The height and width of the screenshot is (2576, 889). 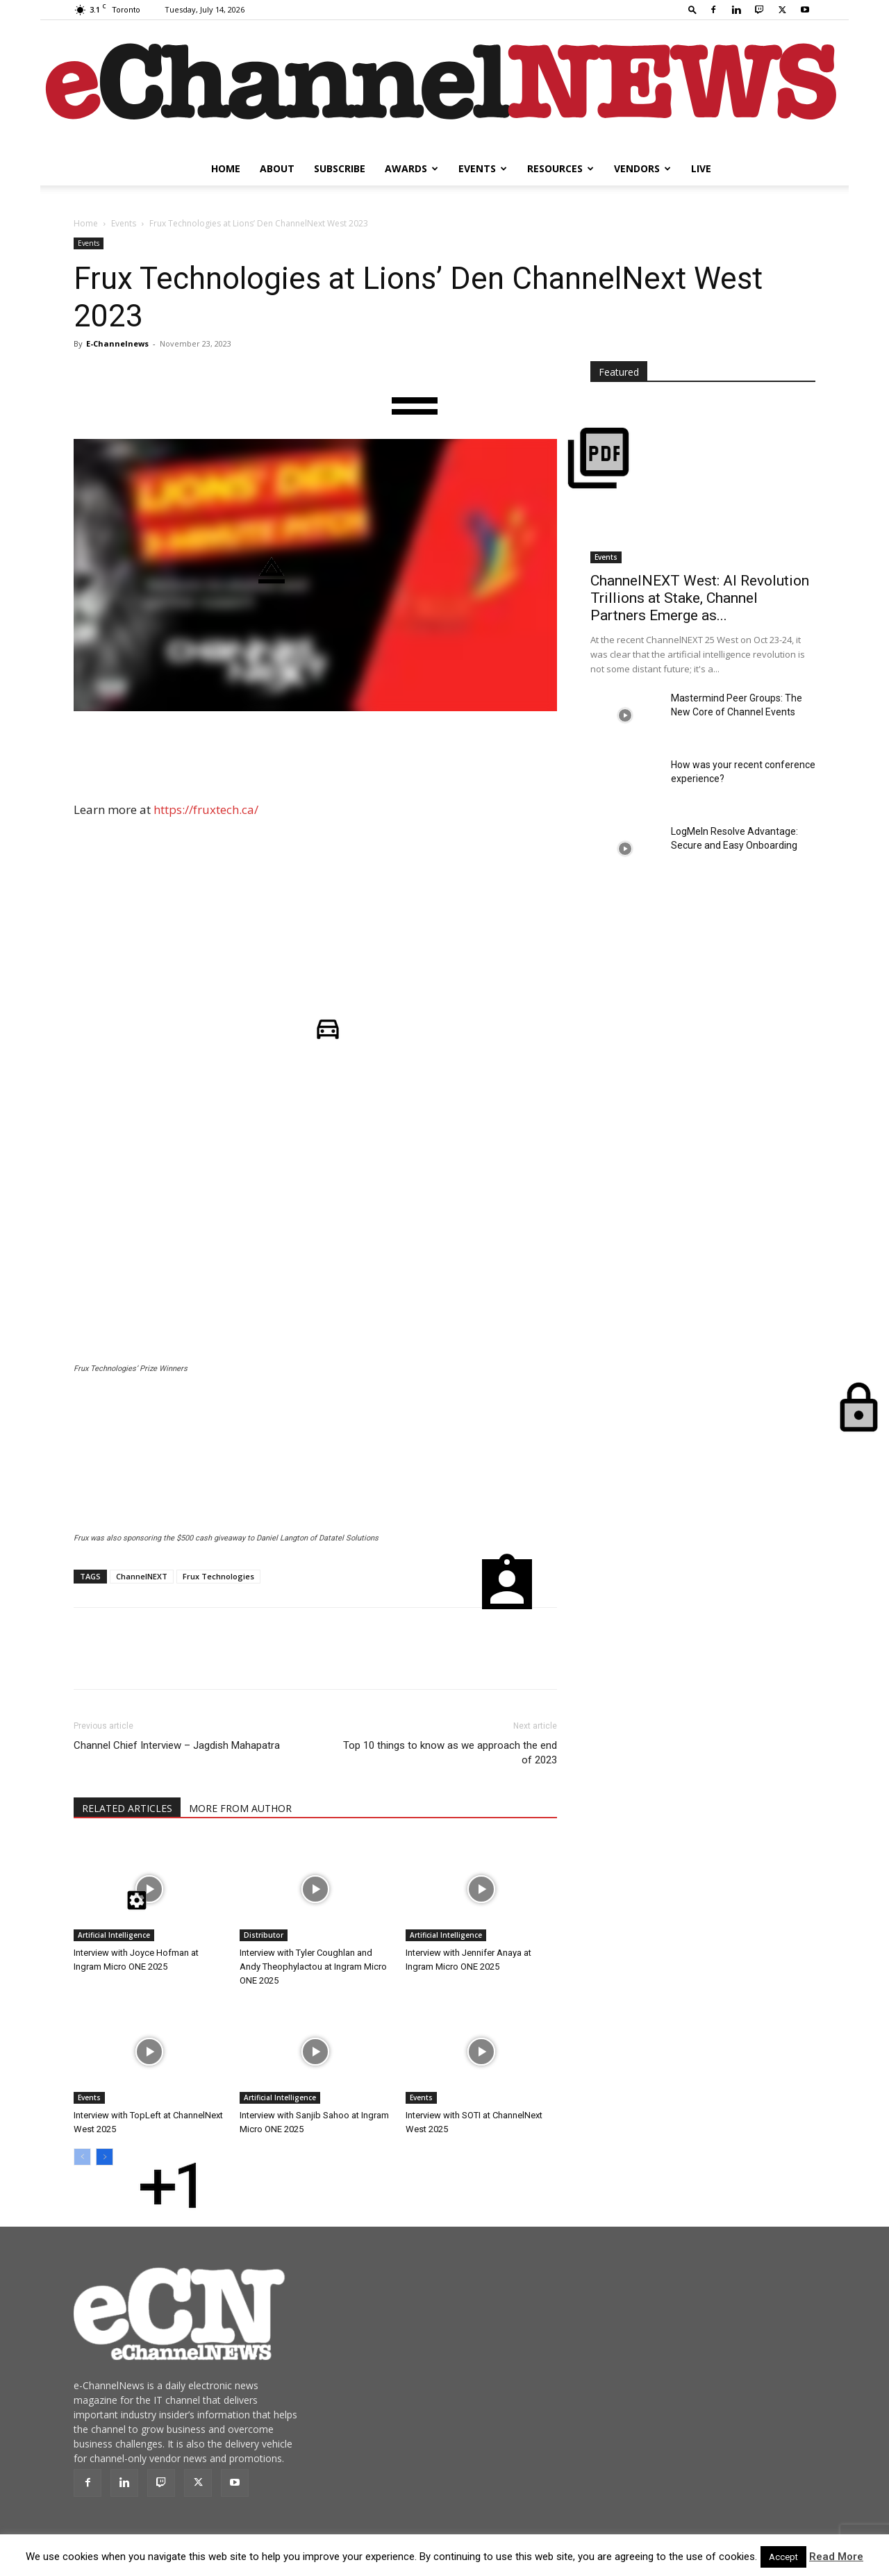 What do you see at coordinates (328, 1029) in the screenshot?
I see `indicates it's time to leave for your destination` at bounding box center [328, 1029].